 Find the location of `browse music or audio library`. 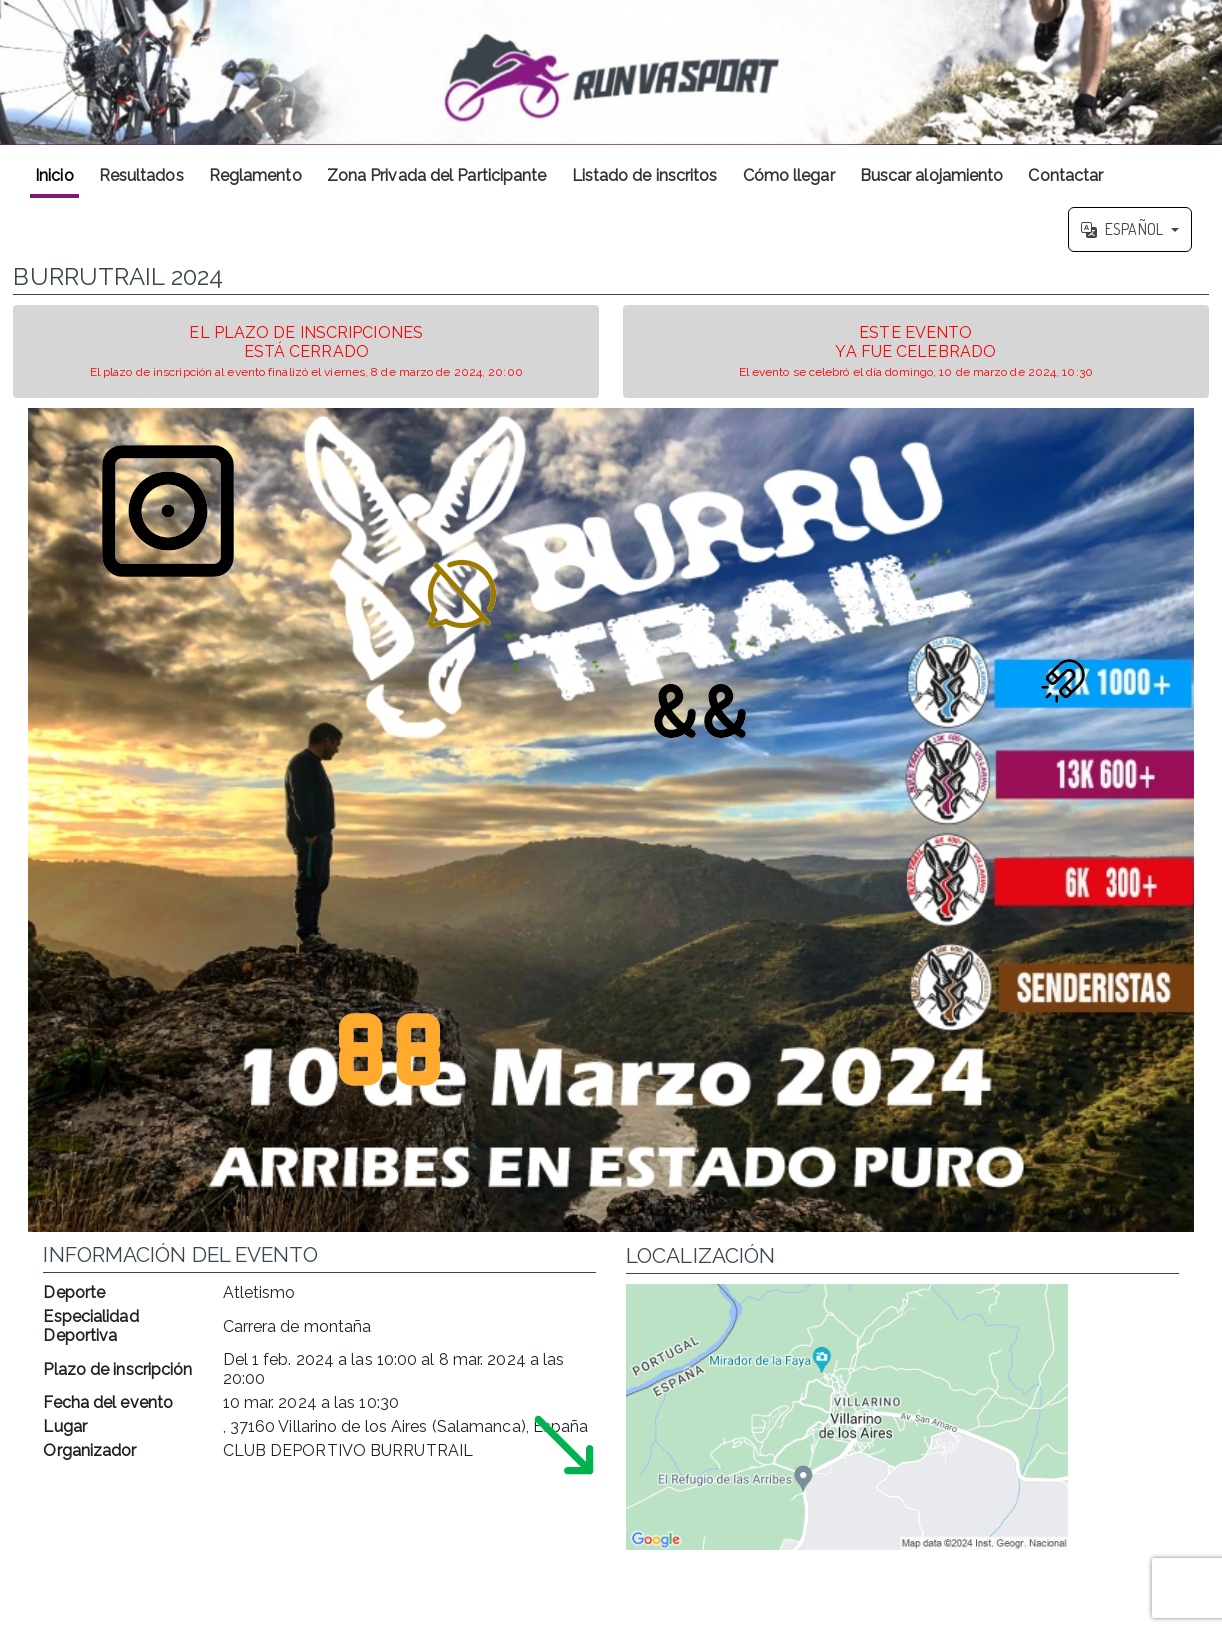

browse music or audio library is located at coordinates (168, 511).